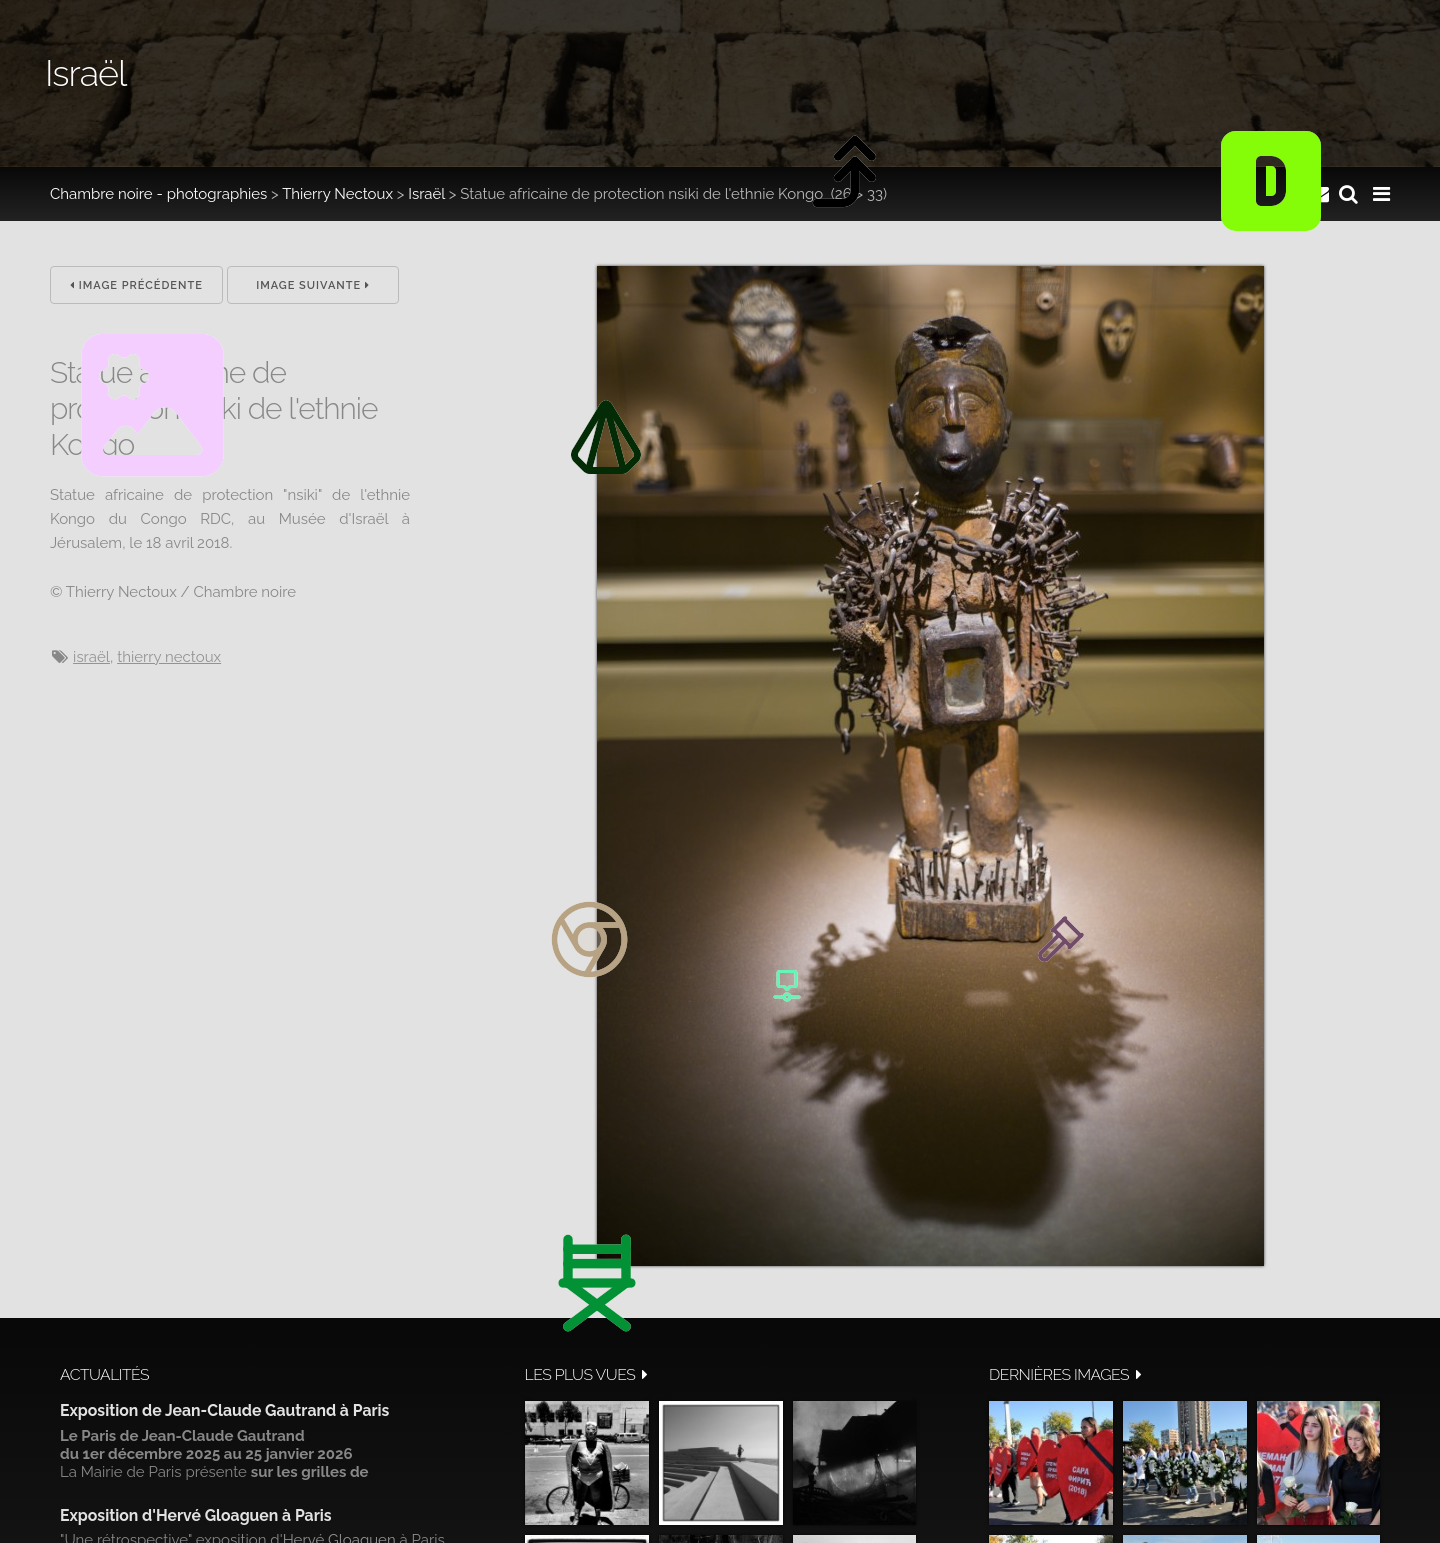  I want to click on add or upload an image, so click(152, 404).